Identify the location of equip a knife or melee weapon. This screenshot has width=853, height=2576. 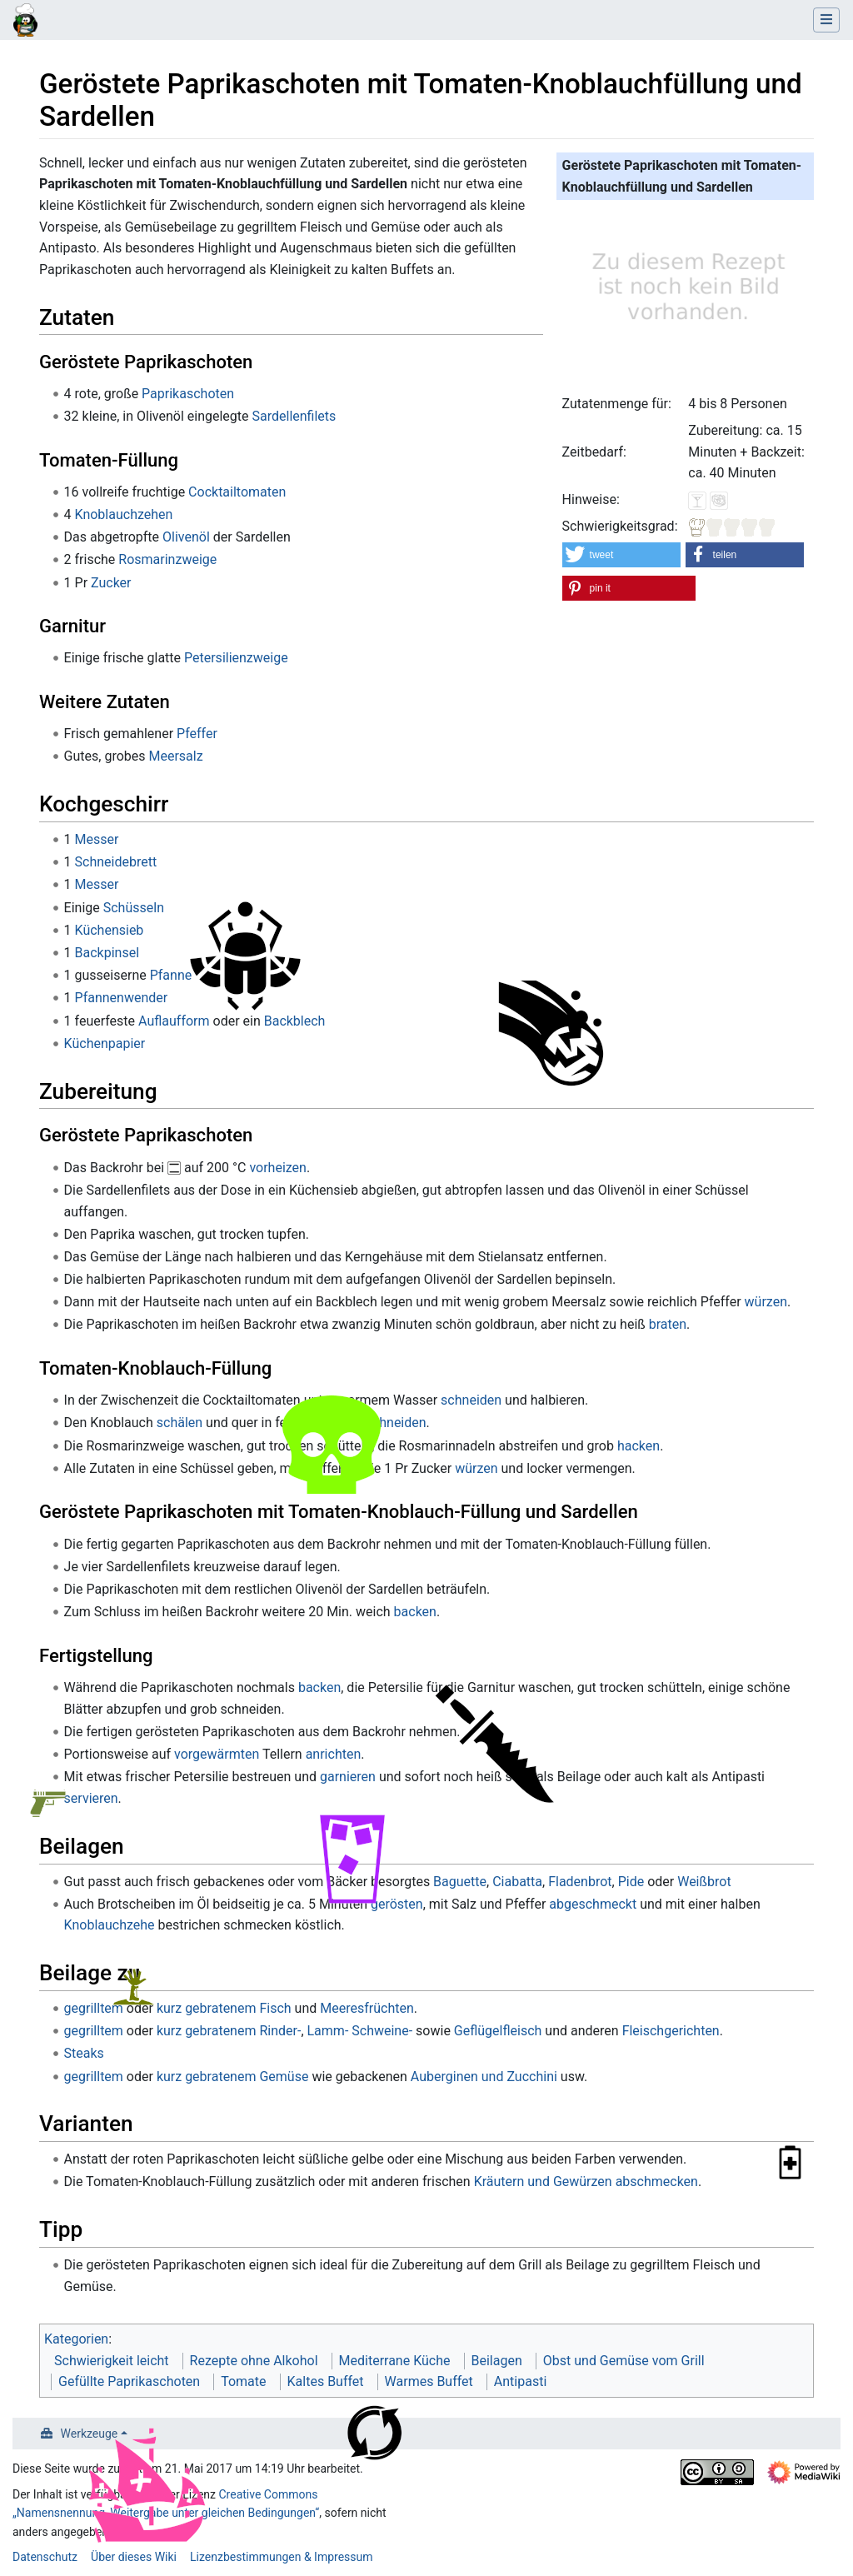
(495, 1744).